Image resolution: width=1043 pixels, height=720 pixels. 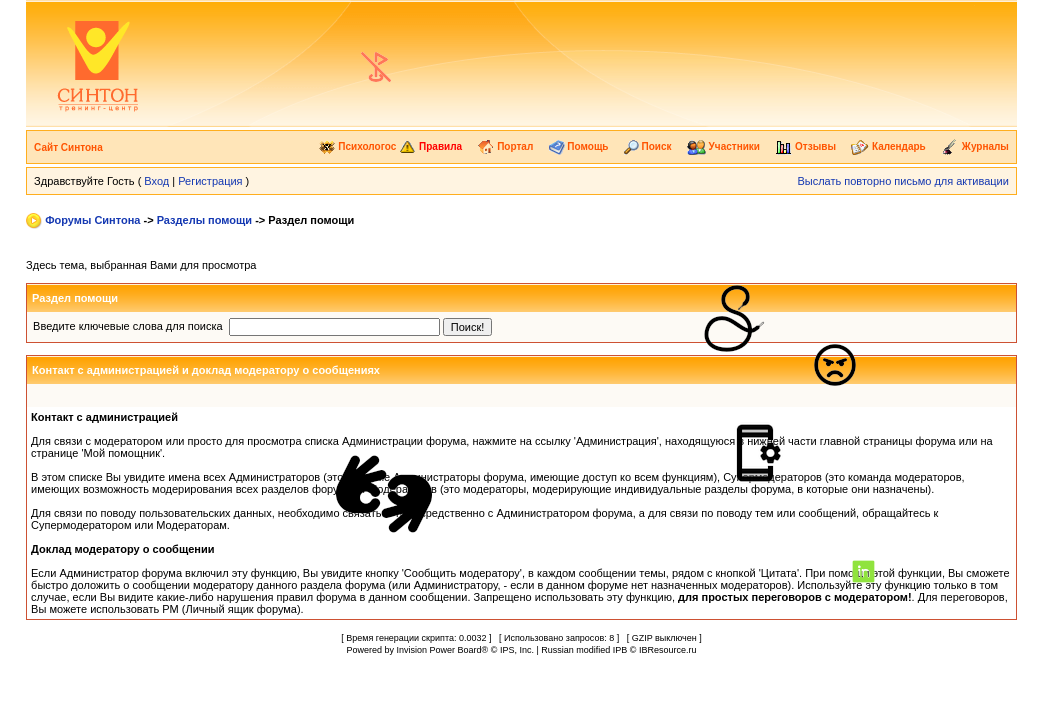 I want to click on golf feature unavailable or disabled, so click(x=376, y=67).